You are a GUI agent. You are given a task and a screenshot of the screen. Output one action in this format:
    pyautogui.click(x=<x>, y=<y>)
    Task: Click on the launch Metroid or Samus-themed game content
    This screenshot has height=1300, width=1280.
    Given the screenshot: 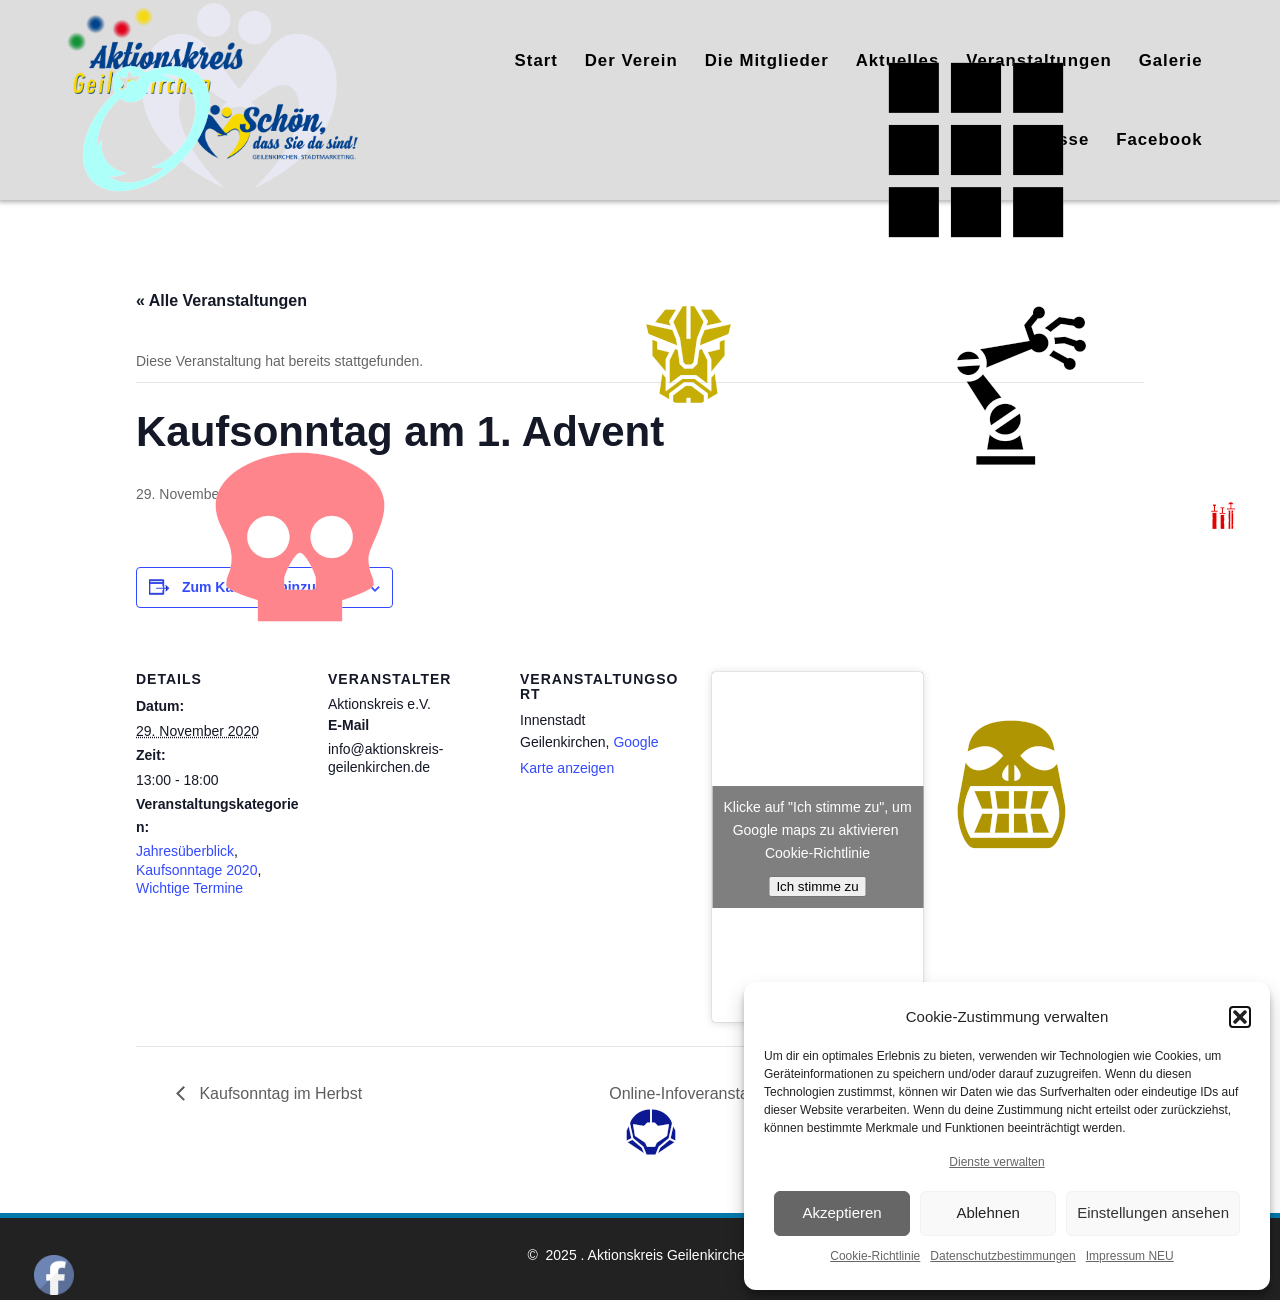 What is the action you would take?
    pyautogui.click(x=651, y=1132)
    